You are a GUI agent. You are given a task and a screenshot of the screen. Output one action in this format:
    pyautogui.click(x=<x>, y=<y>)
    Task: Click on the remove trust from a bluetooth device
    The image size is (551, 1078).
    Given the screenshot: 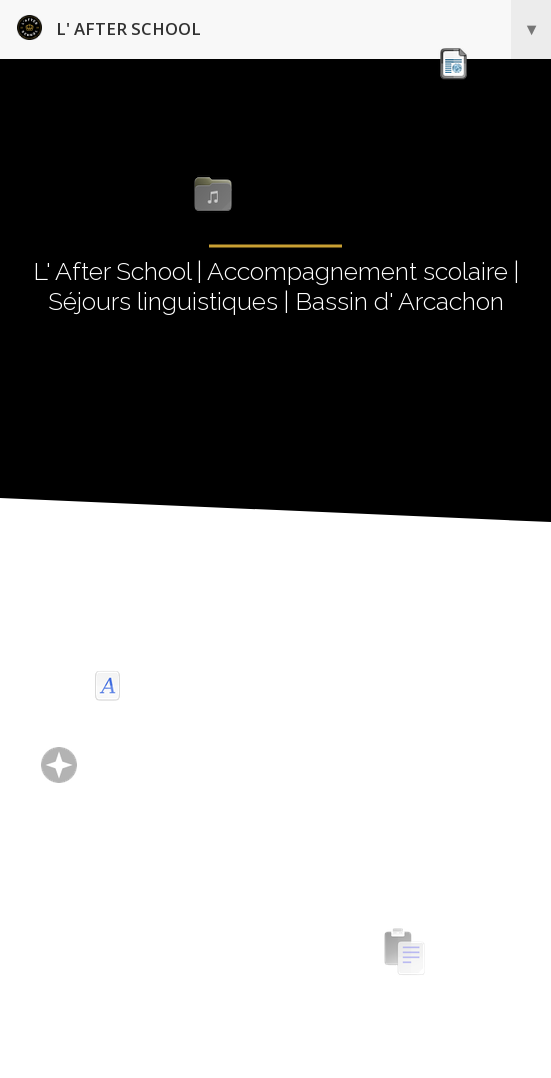 What is the action you would take?
    pyautogui.click(x=59, y=765)
    